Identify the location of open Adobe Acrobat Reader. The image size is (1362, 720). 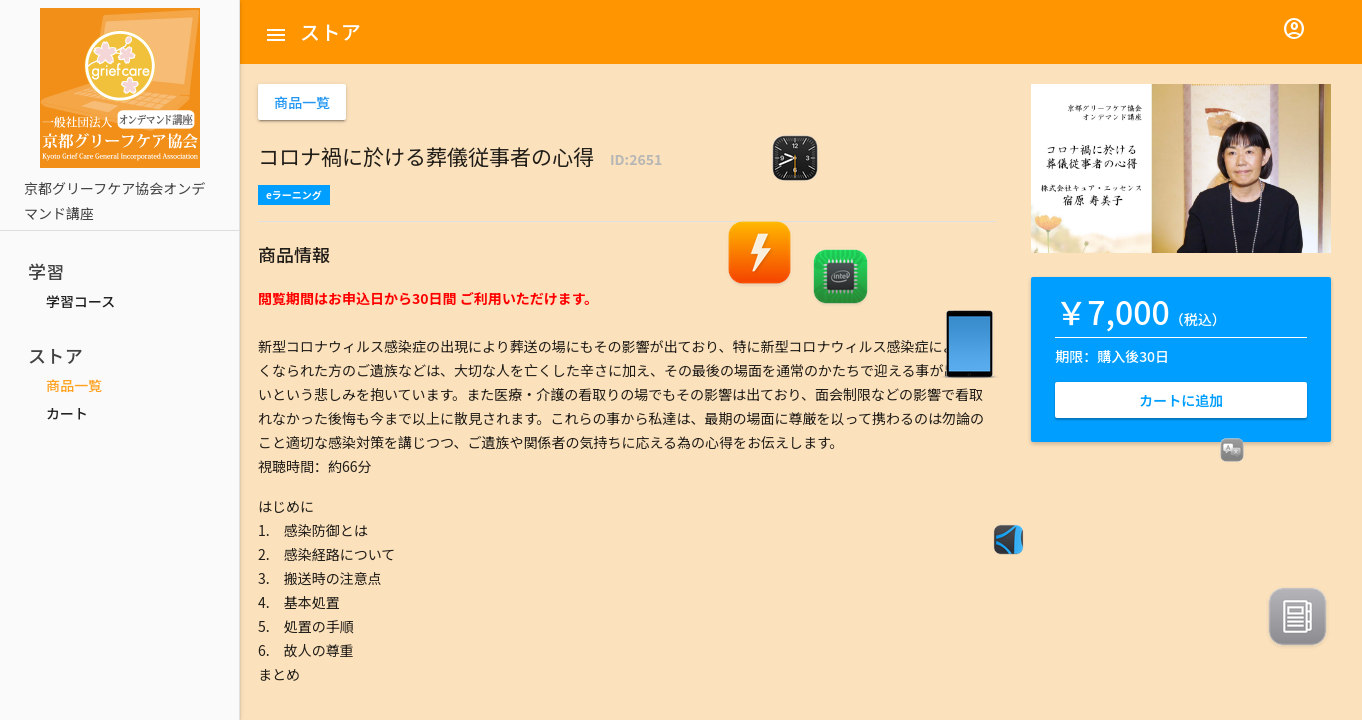
(1008, 539).